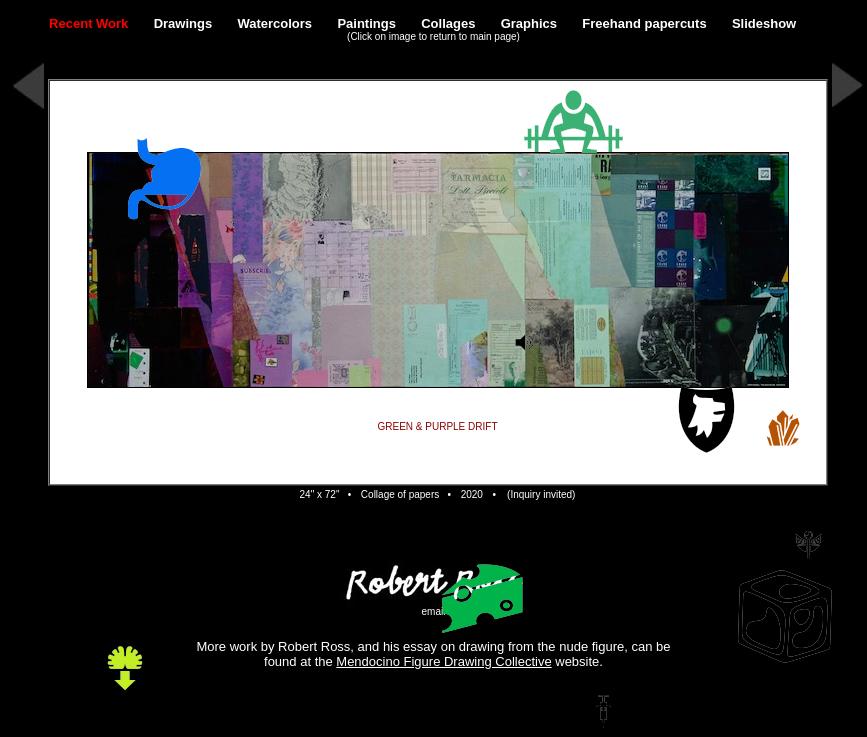  Describe the element at coordinates (573, 103) in the screenshot. I see `track weightlifting or strength training exercises` at that location.